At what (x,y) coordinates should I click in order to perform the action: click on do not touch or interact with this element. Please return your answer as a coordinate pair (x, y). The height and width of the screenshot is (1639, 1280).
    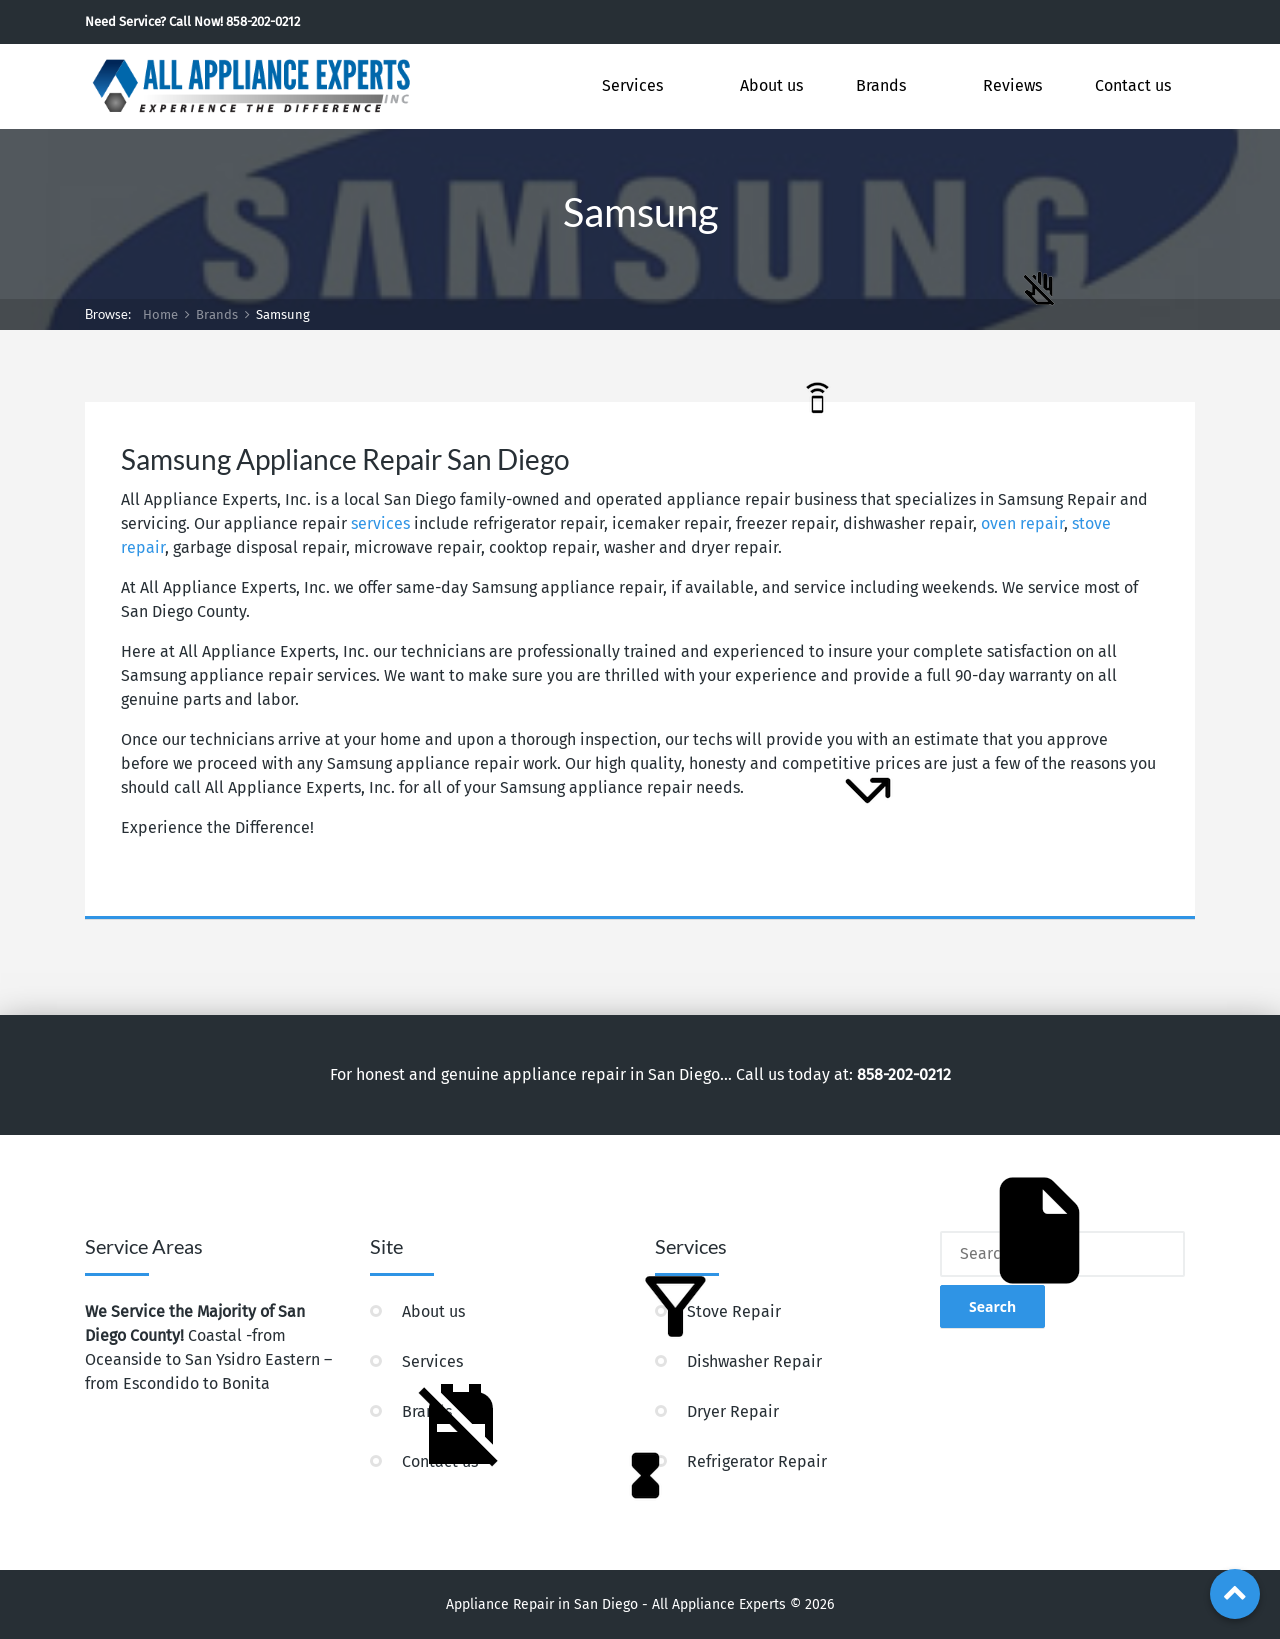
    Looking at the image, I should click on (1040, 289).